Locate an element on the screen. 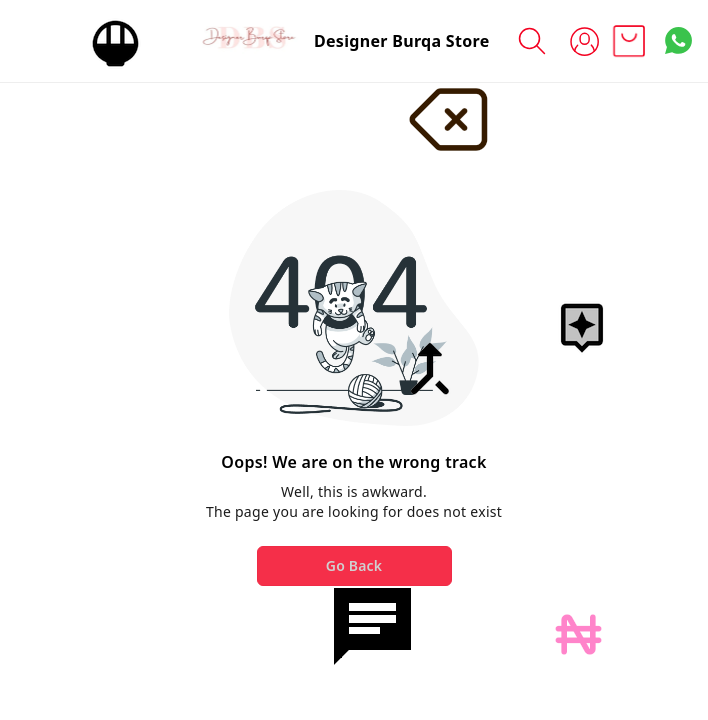  open chat or messaging is located at coordinates (372, 626).